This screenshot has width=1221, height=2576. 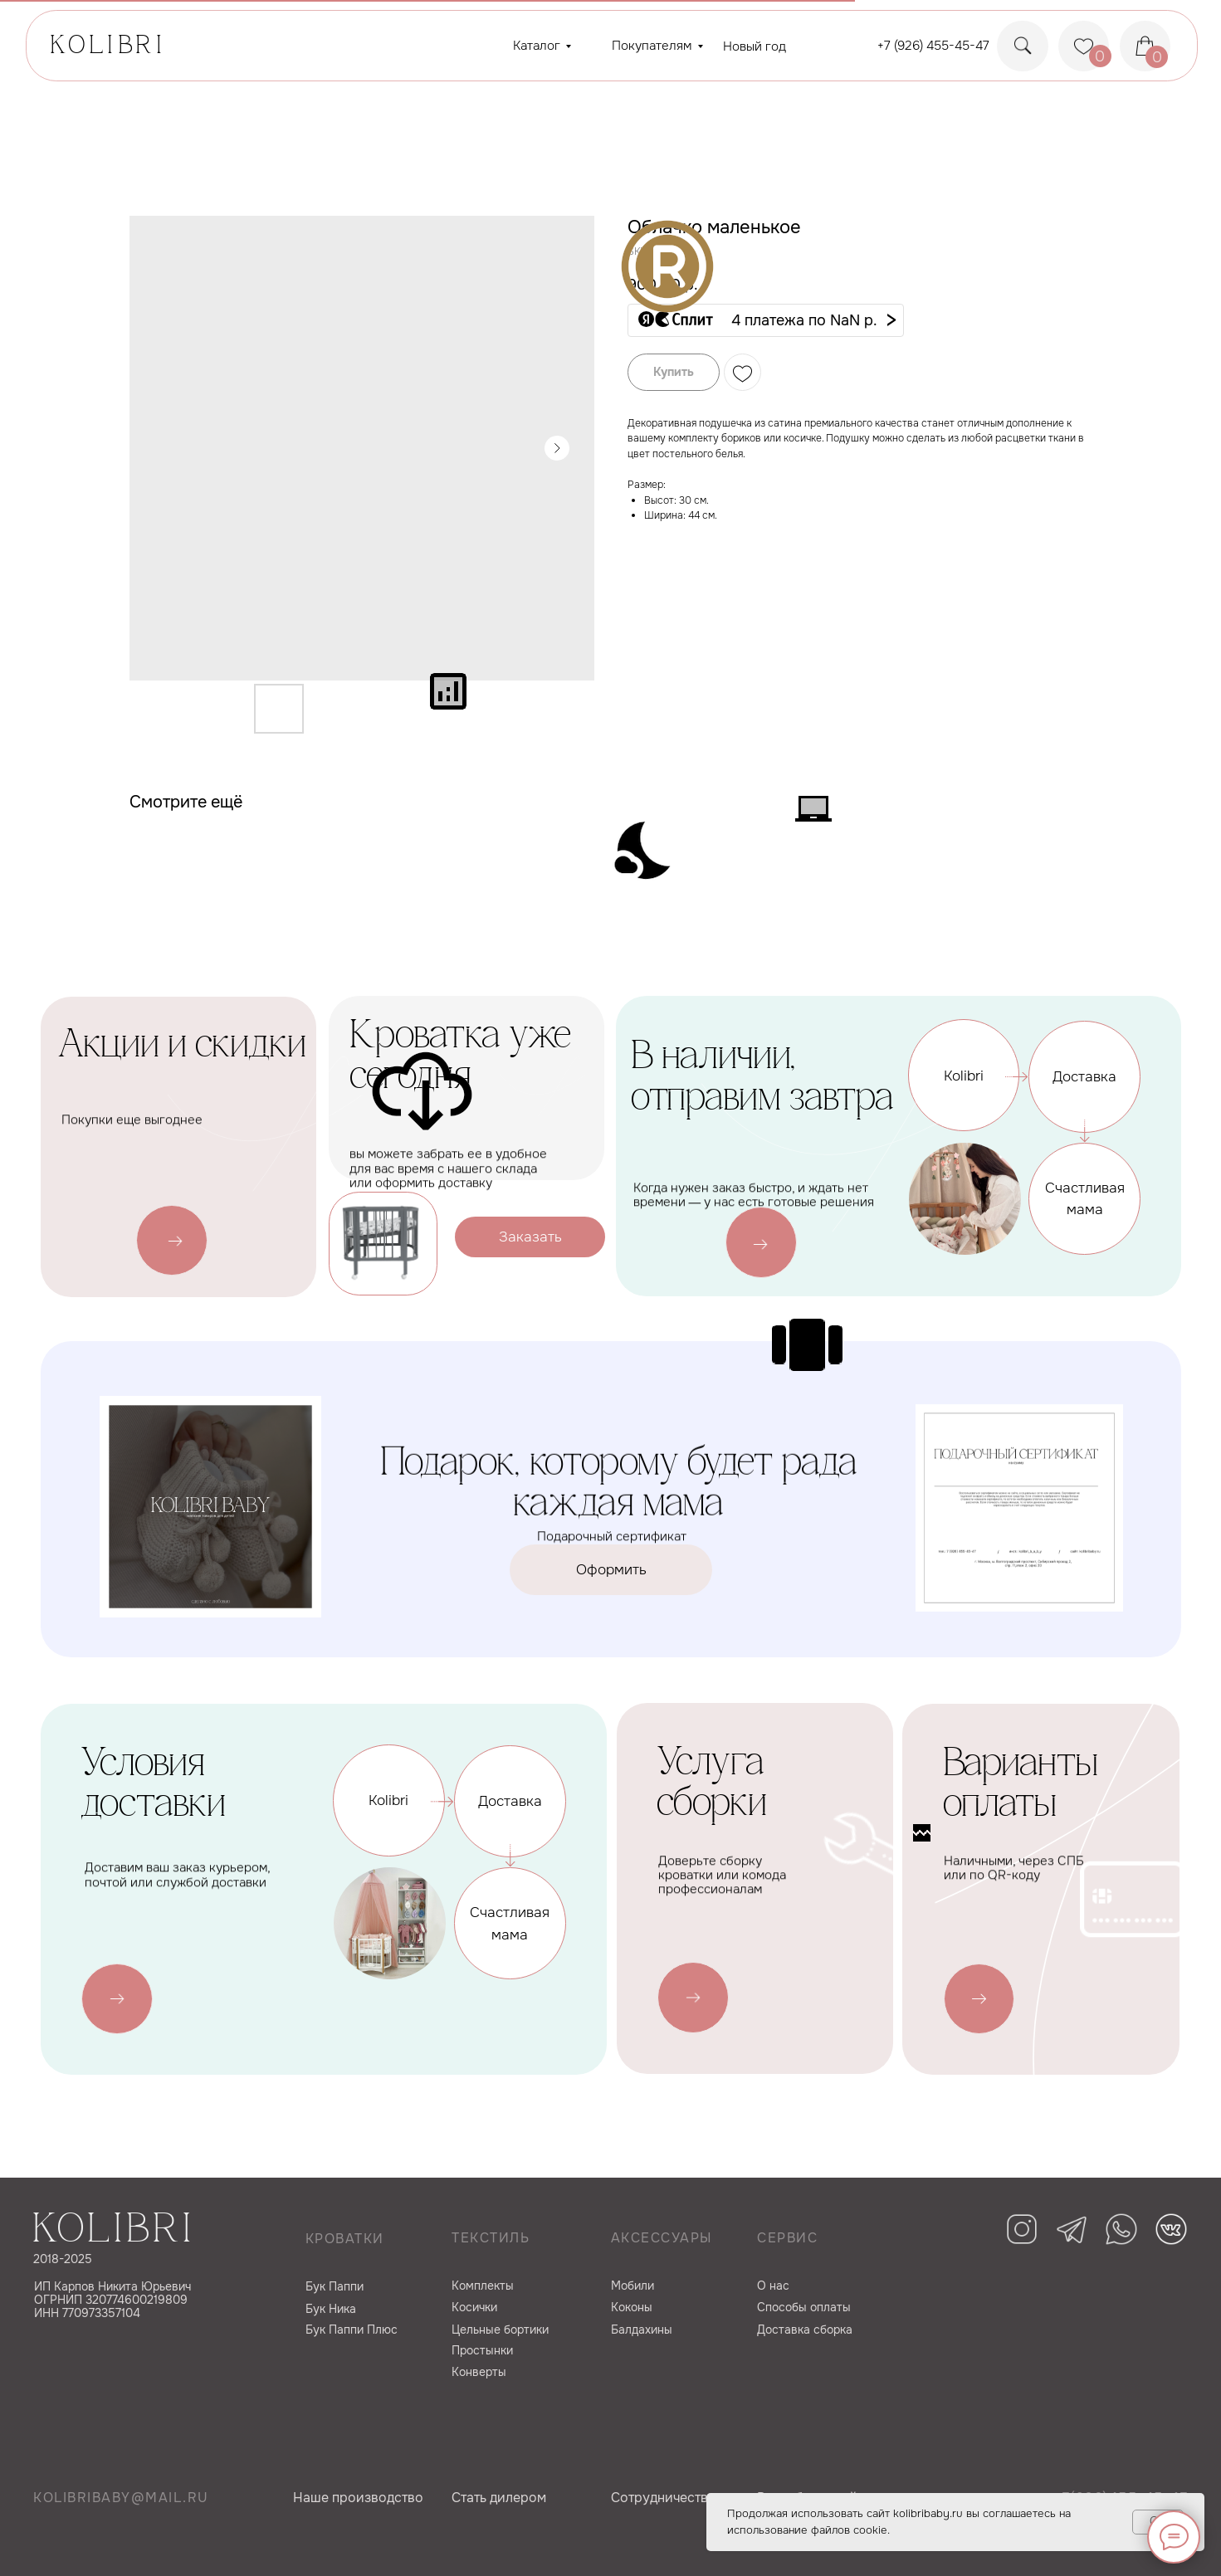 I want to click on view content in carousel format, so click(x=807, y=1346).